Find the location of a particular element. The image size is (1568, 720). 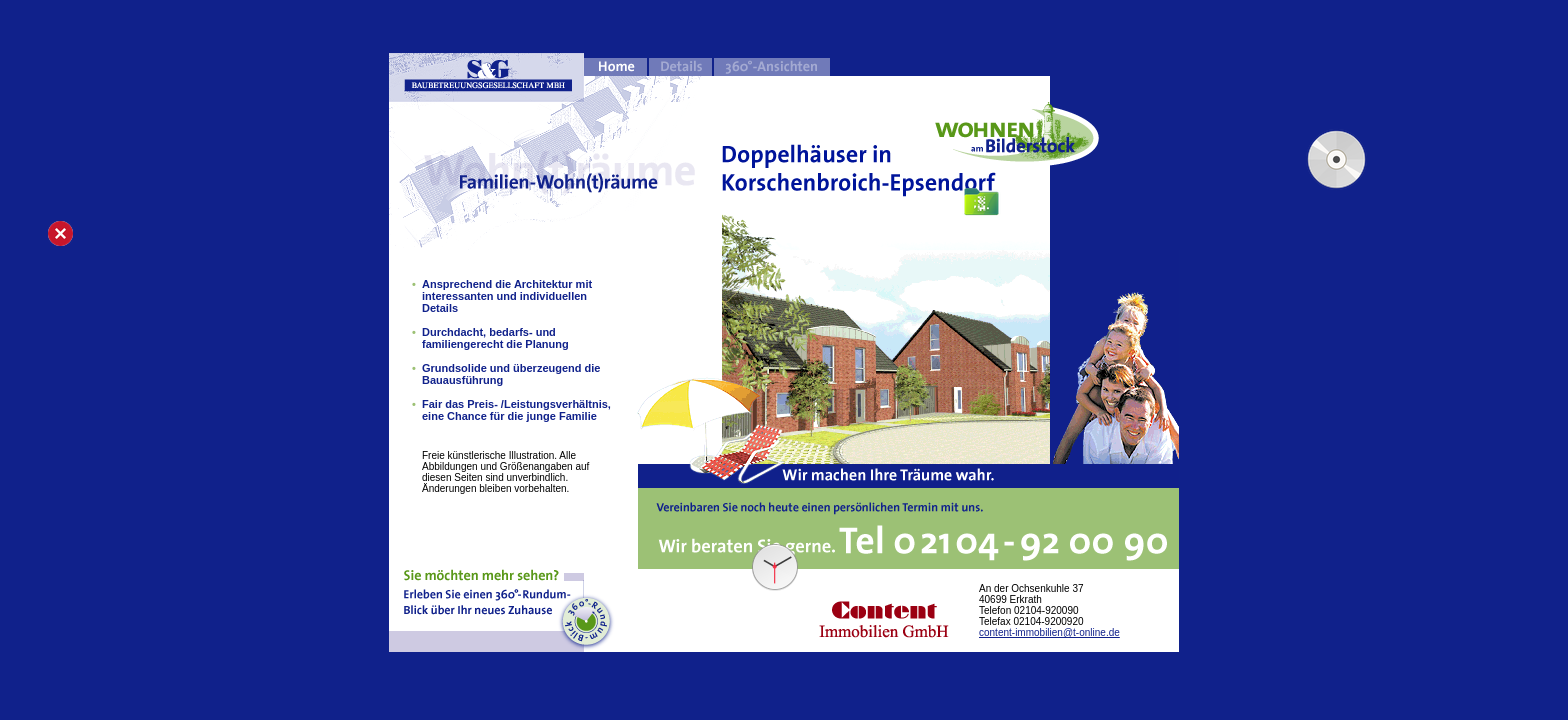

open your GameJolt games folder is located at coordinates (981, 202).